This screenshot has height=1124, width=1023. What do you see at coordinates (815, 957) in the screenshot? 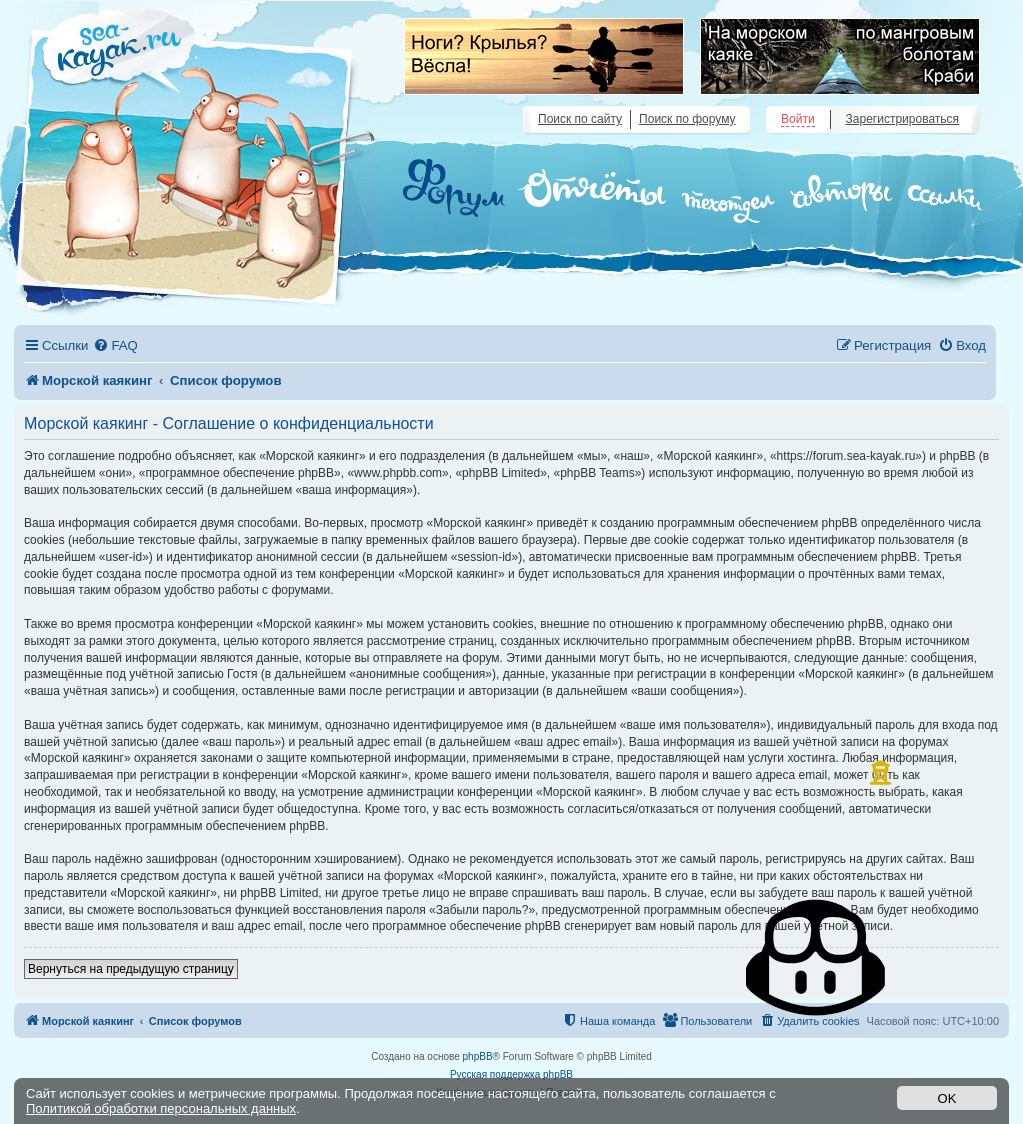
I see `access GitHub Copilot AI assistant` at bounding box center [815, 957].